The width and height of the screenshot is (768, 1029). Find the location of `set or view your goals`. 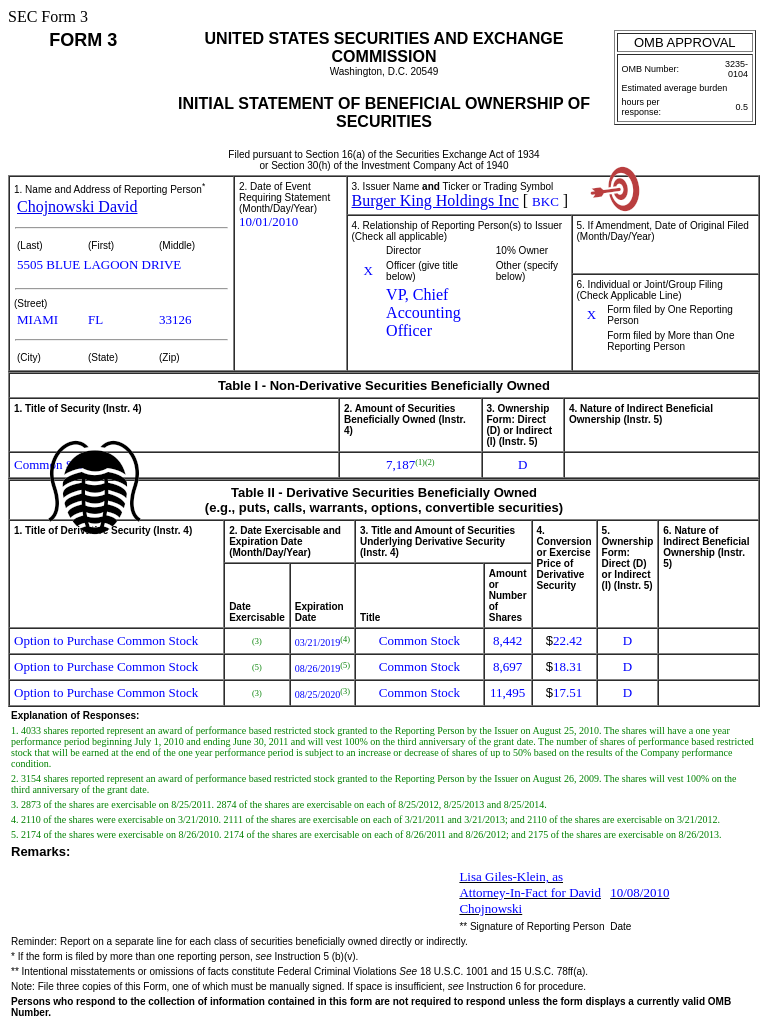

set or view your goals is located at coordinates (615, 189).